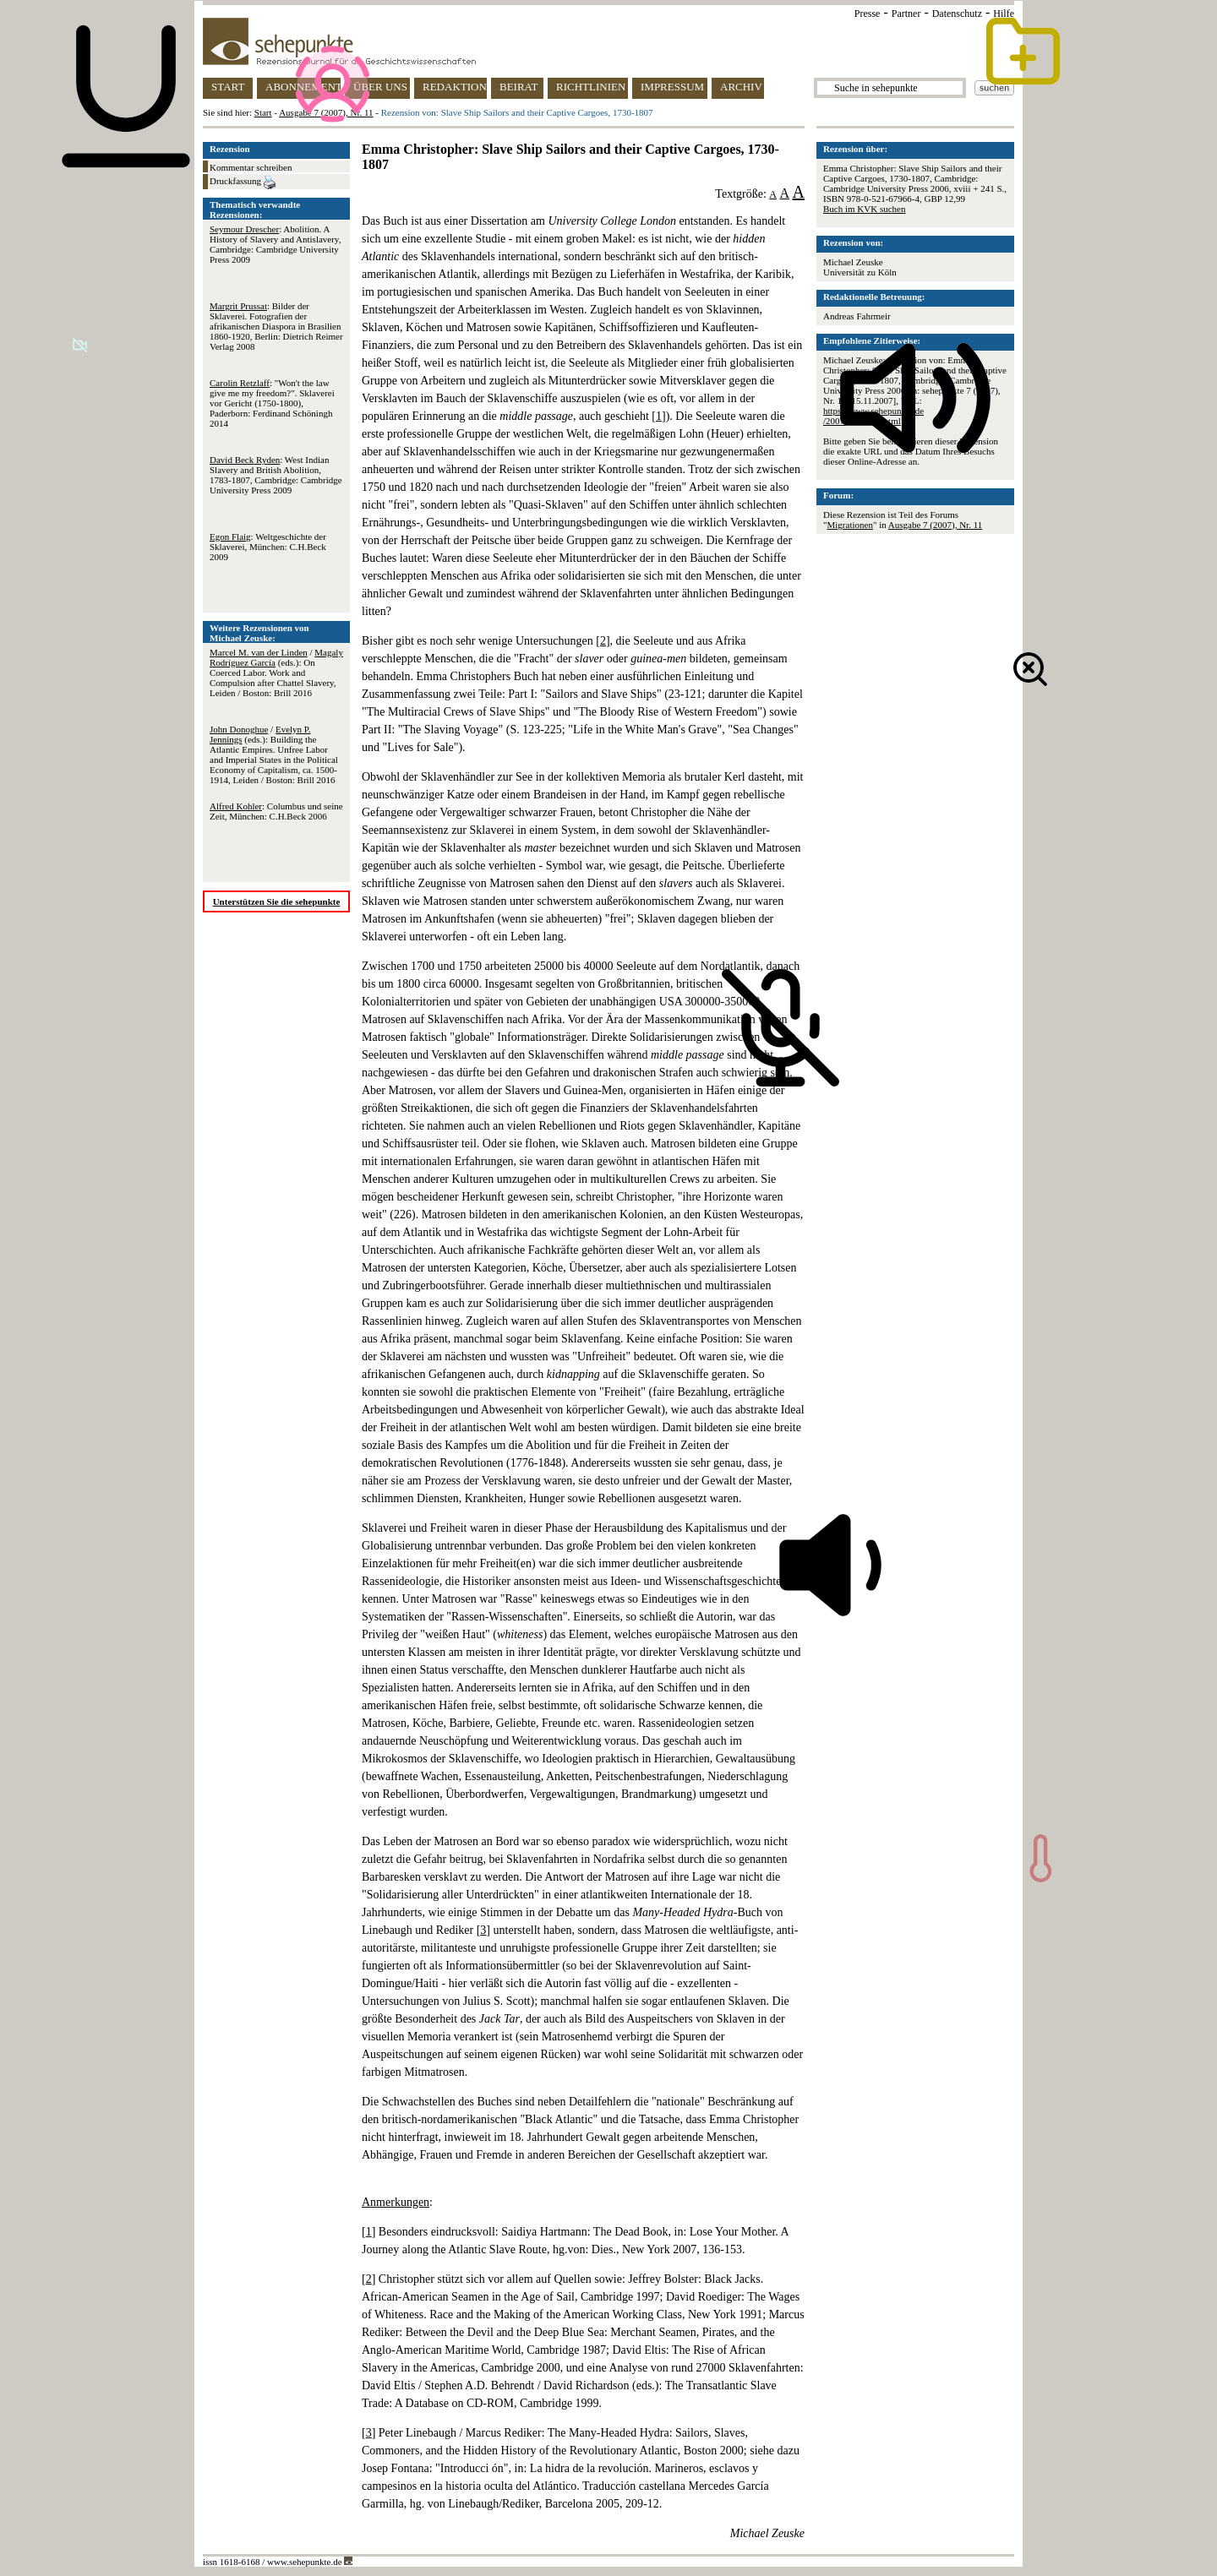  Describe the element at coordinates (332, 84) in the screenshot. I see `incomplete or pending user profile` at that location.